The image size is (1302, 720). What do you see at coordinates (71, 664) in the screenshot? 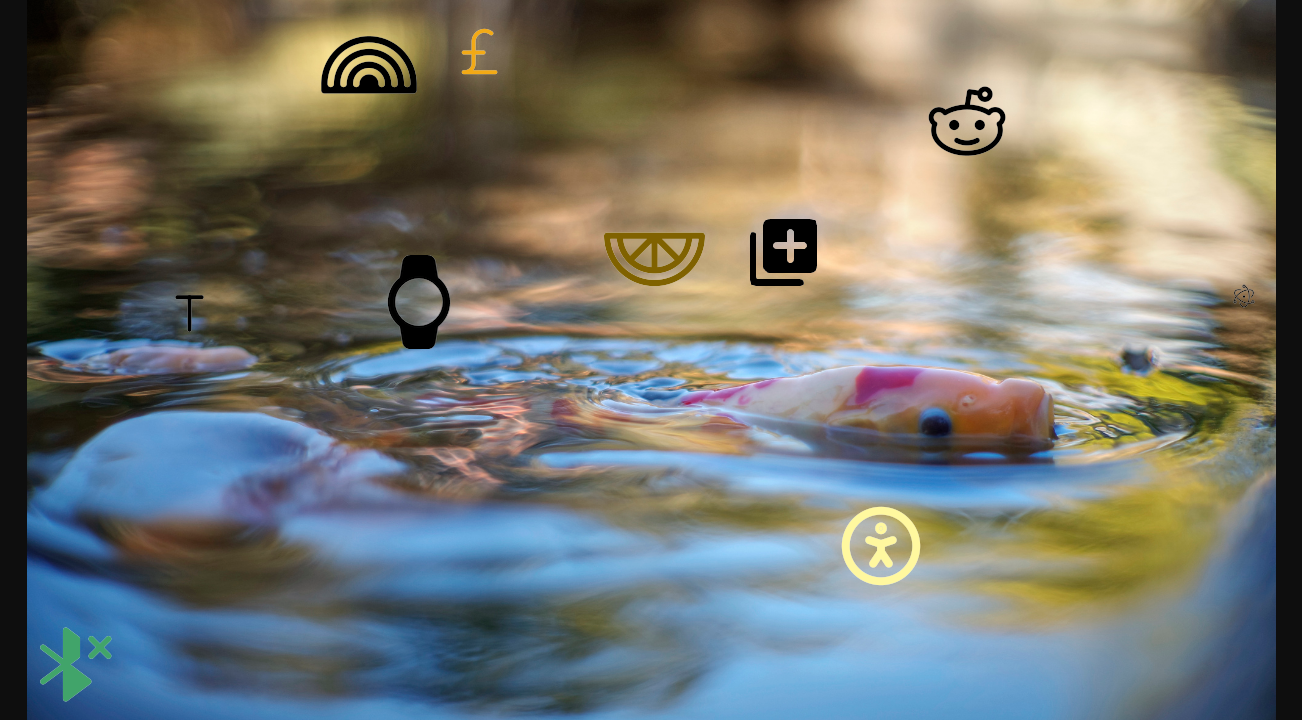
I see `bluetooth connection disabled or unavailable` at bounding box center [71, 664].